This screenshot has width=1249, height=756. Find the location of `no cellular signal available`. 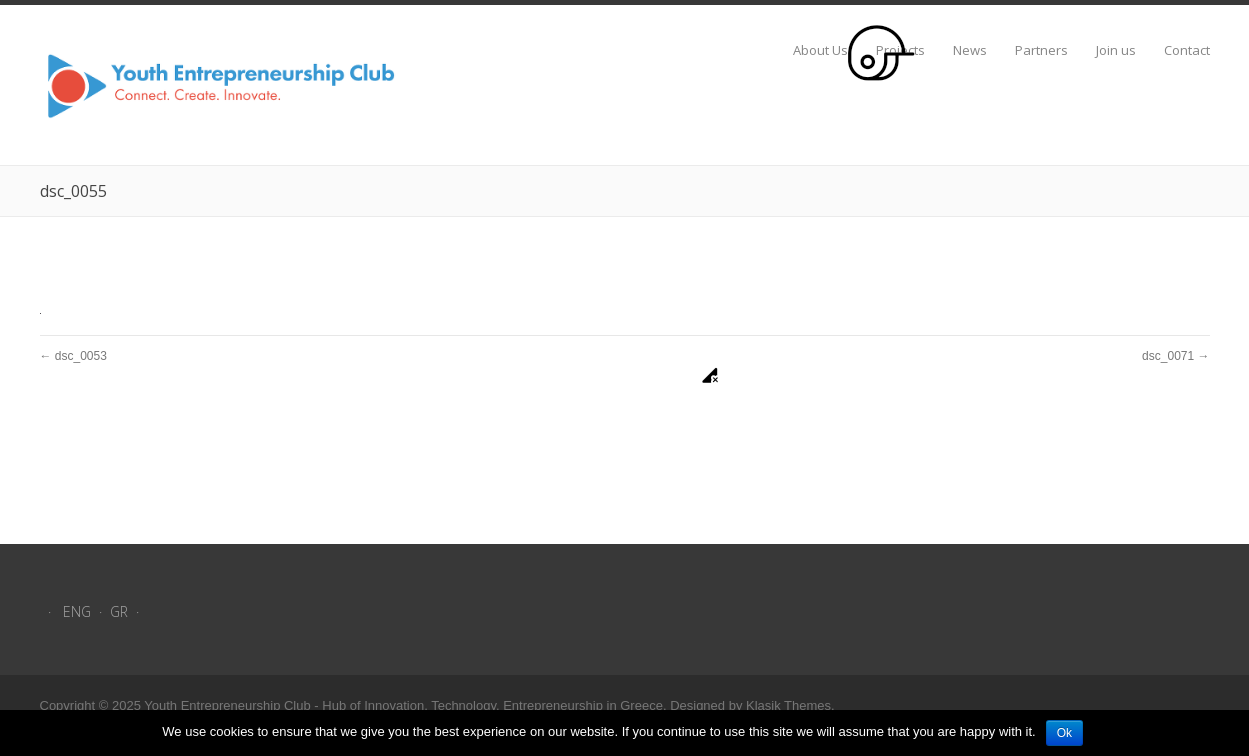

no cellular signal available is located at coordinates (711, 376).